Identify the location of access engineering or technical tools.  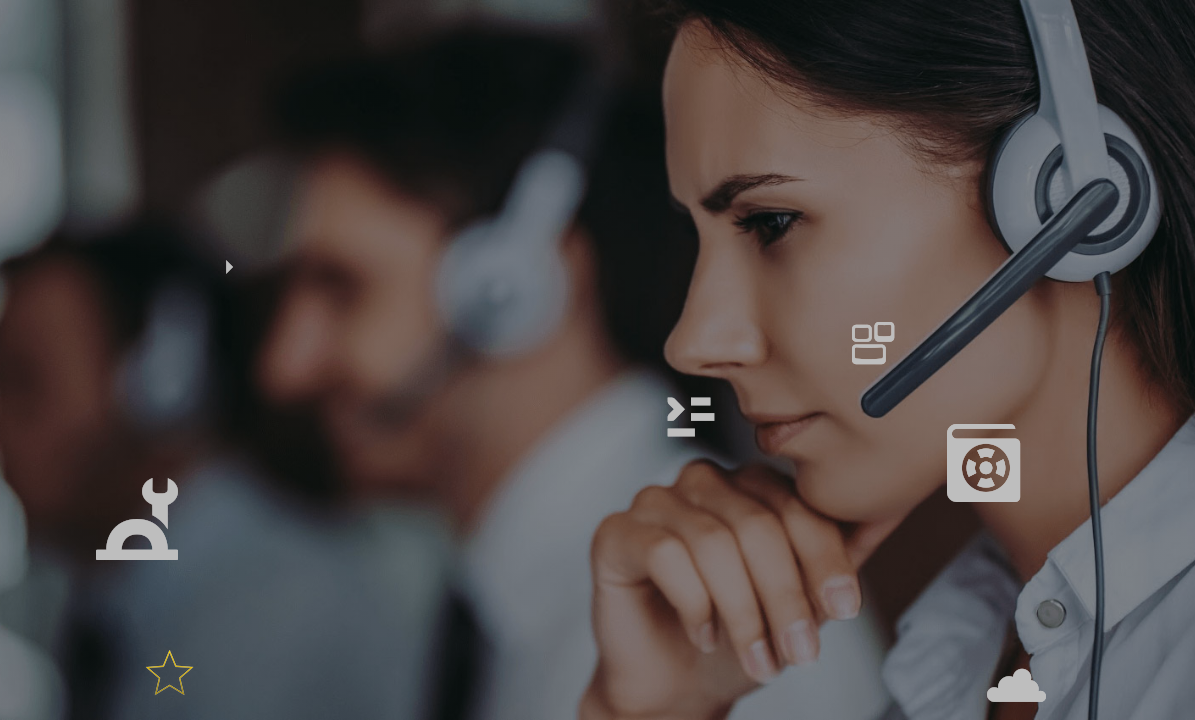
(137, 519).